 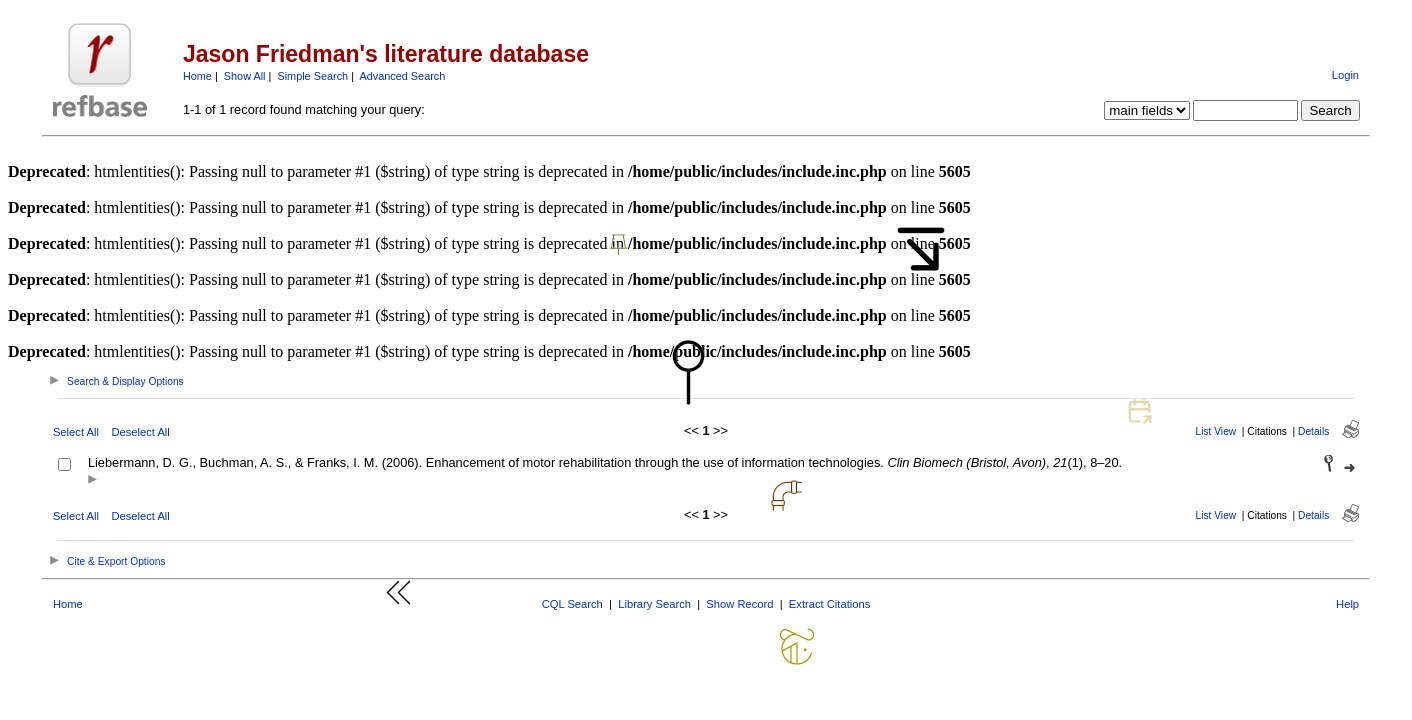 What do you see at coordinates (785, 494) in the screenshot?
I see `plumbing or pipeline connection indicator` at bounding box center [785, 494].